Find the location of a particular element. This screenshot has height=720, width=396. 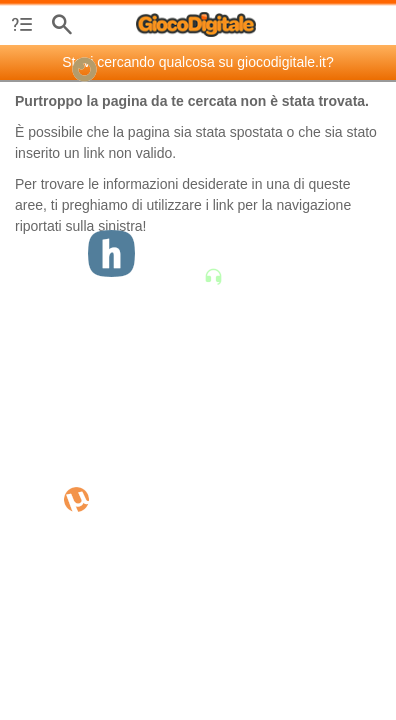

open µTorrent application is located at coordinates (76, 499).